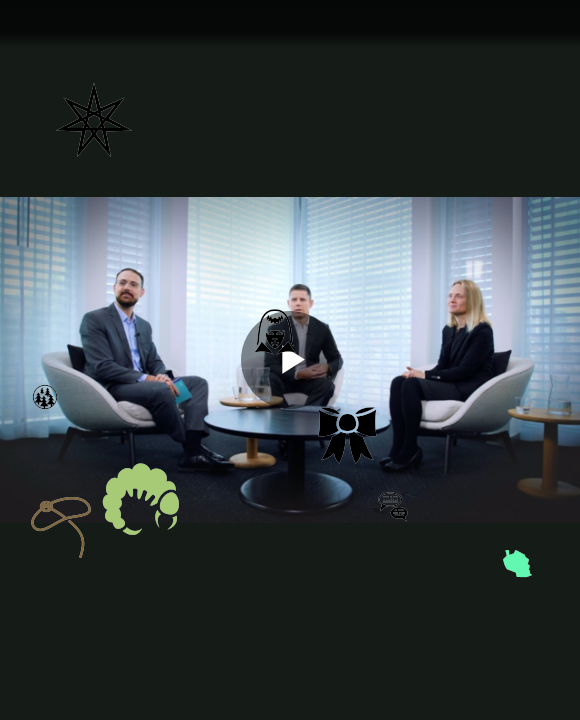 Image resolution: width=580 pixels, height=720 pixels. Describe the element at coordinates (61, 527) in the screenshot. I see `select or capture objects with freeform drawing` at that location.